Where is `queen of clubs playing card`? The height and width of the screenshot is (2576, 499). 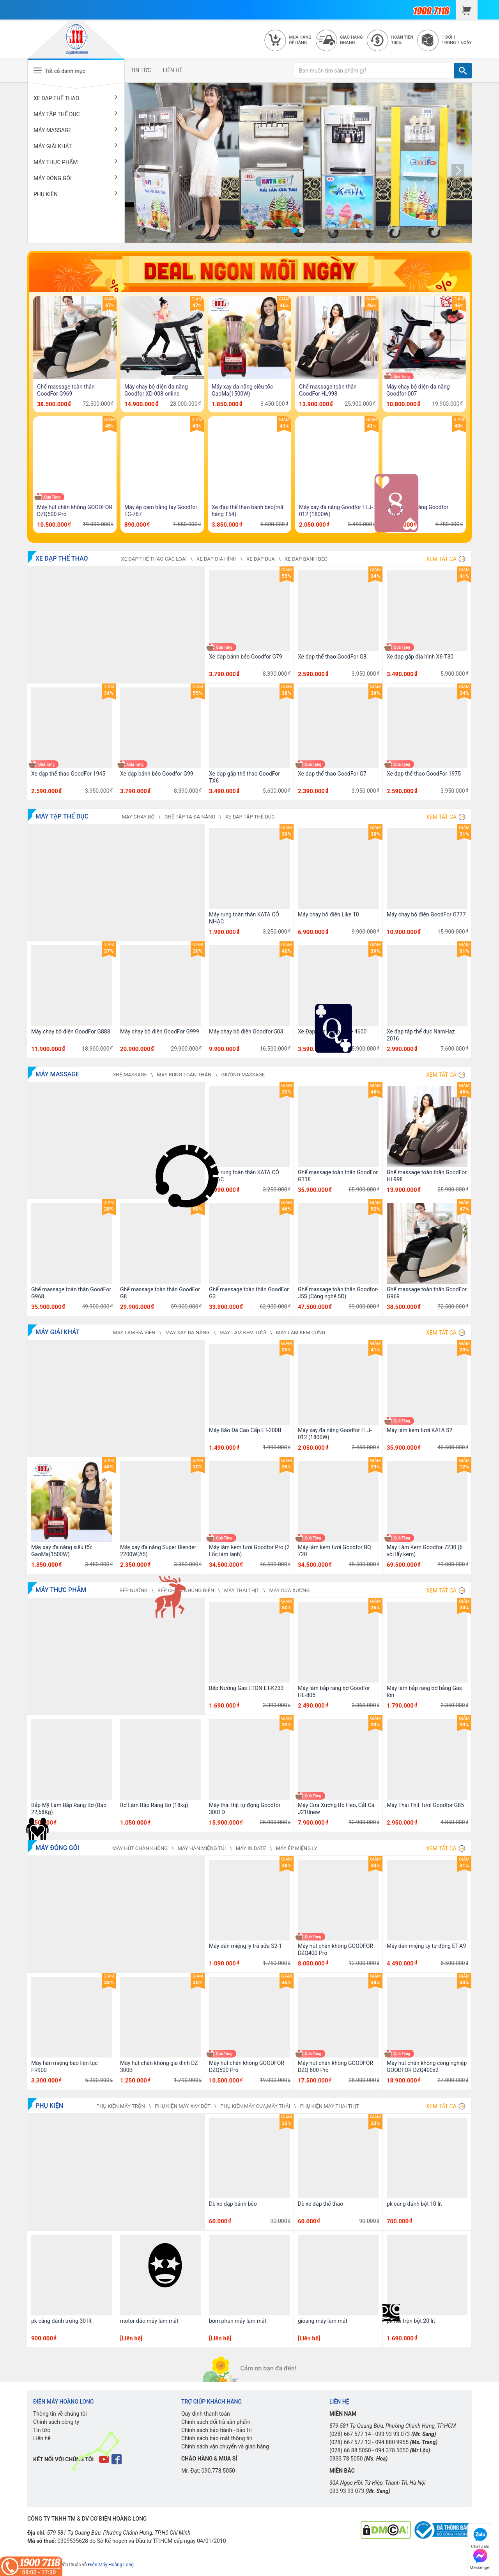
queen of clubs playing card is located at coordinates (333, 1028).